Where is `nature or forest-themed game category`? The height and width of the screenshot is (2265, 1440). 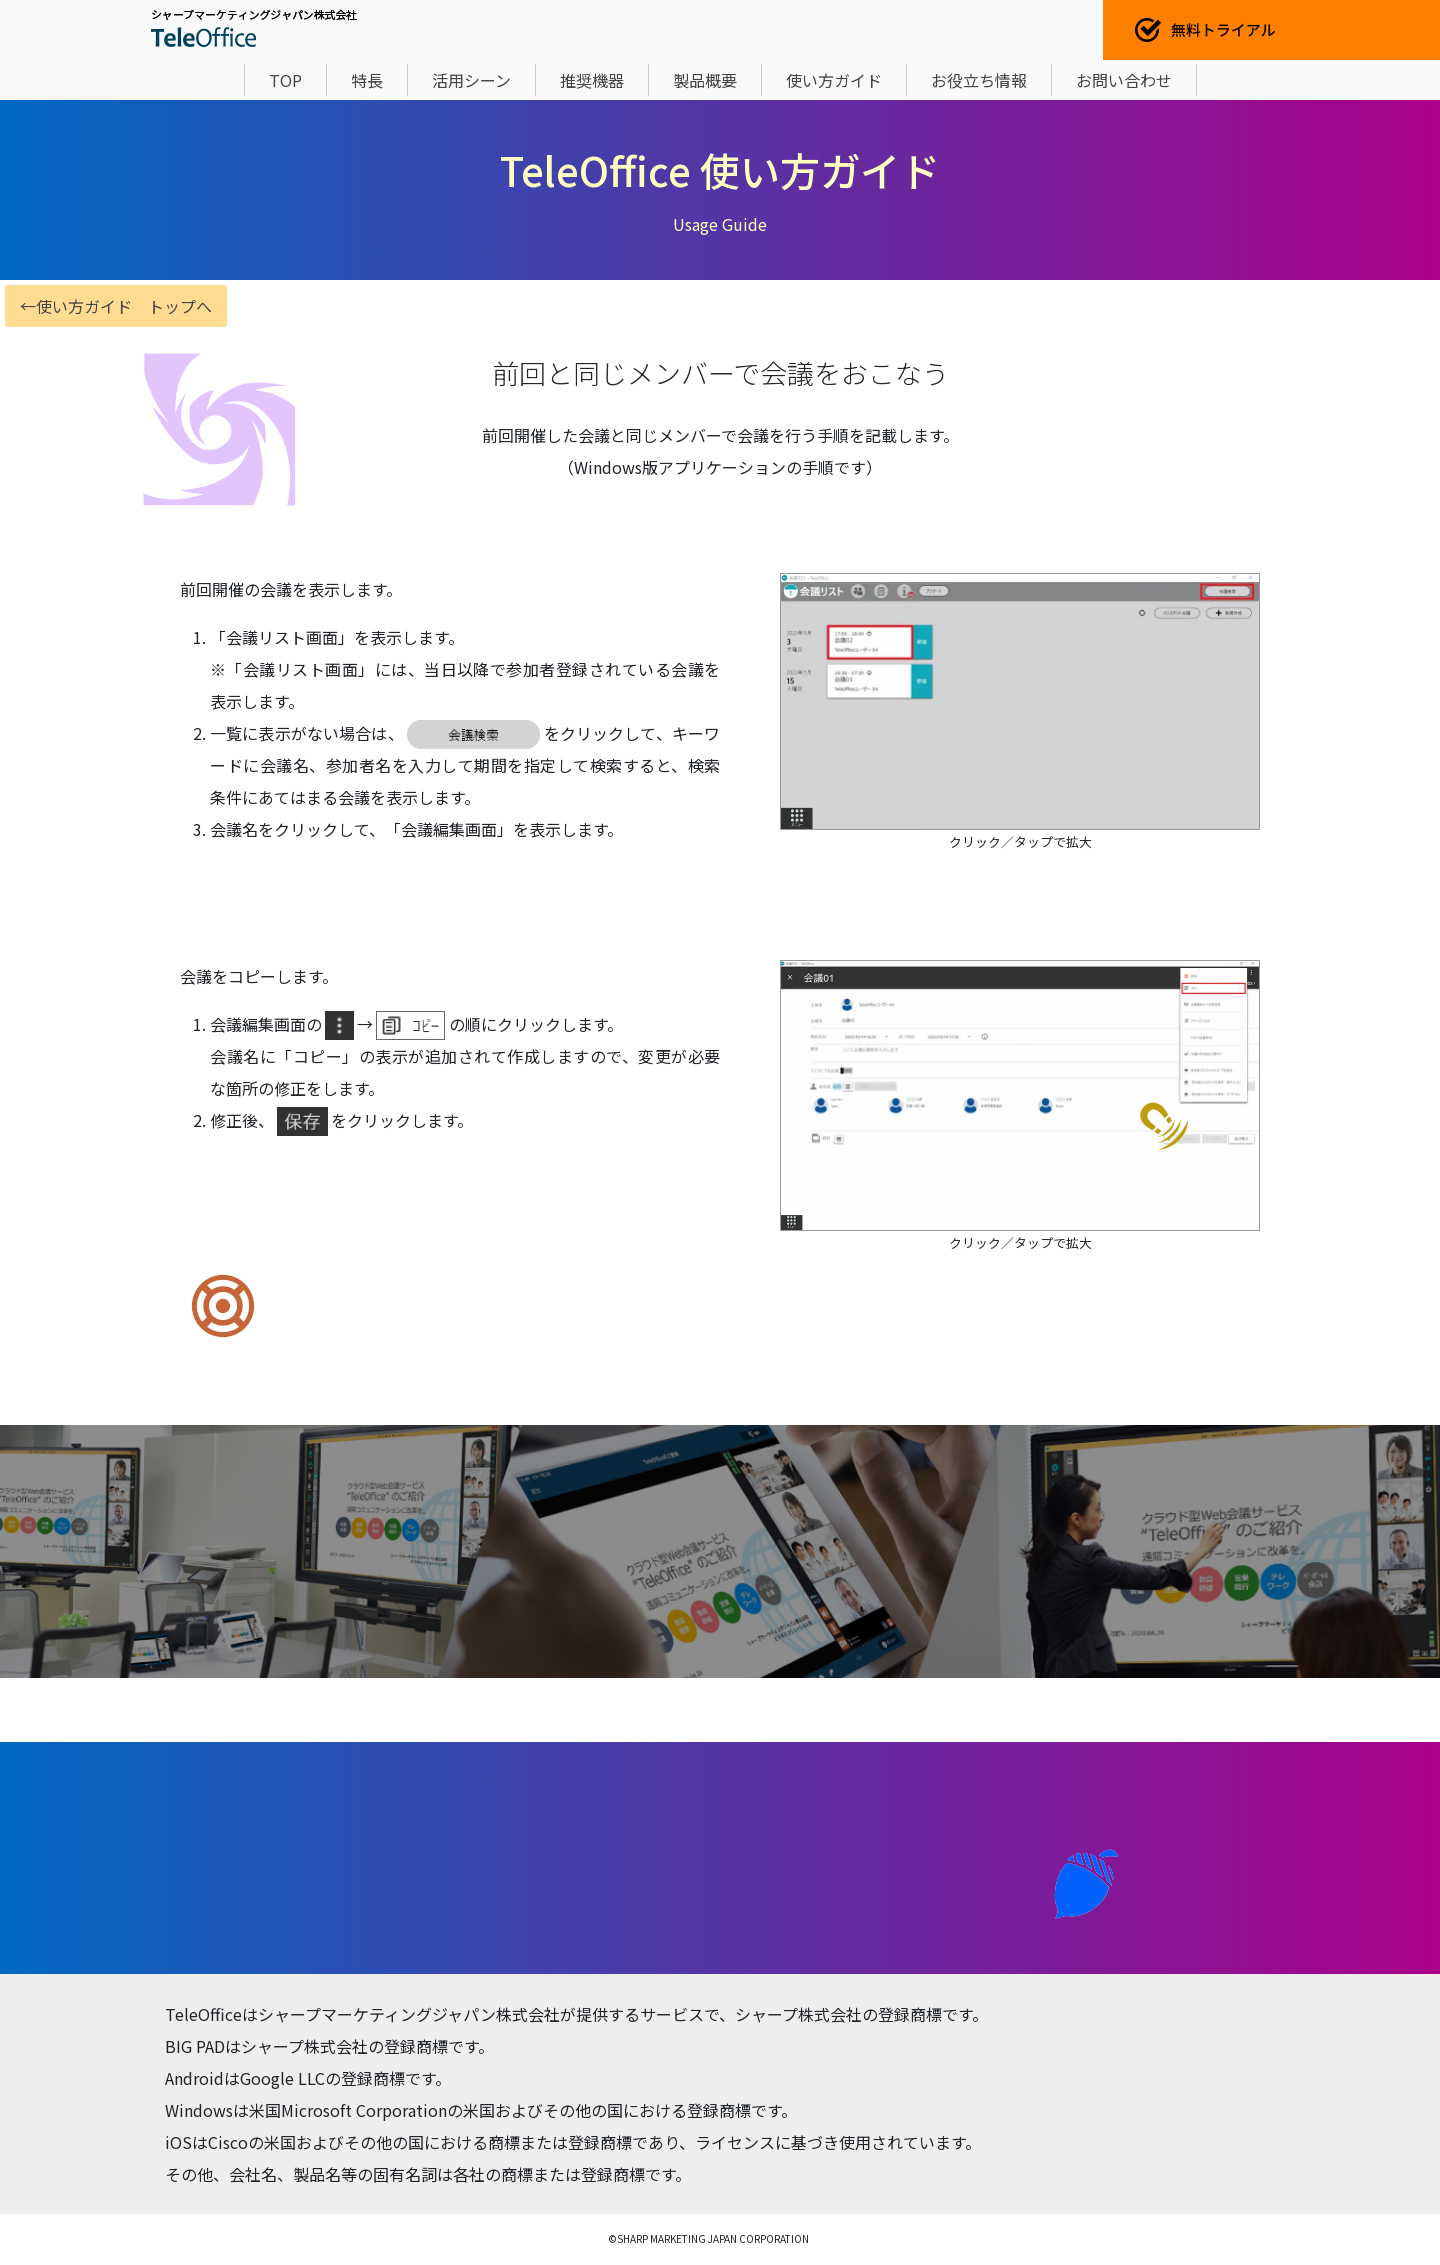
nature or forest-themed game category is located at coordinates (1085, 1884).